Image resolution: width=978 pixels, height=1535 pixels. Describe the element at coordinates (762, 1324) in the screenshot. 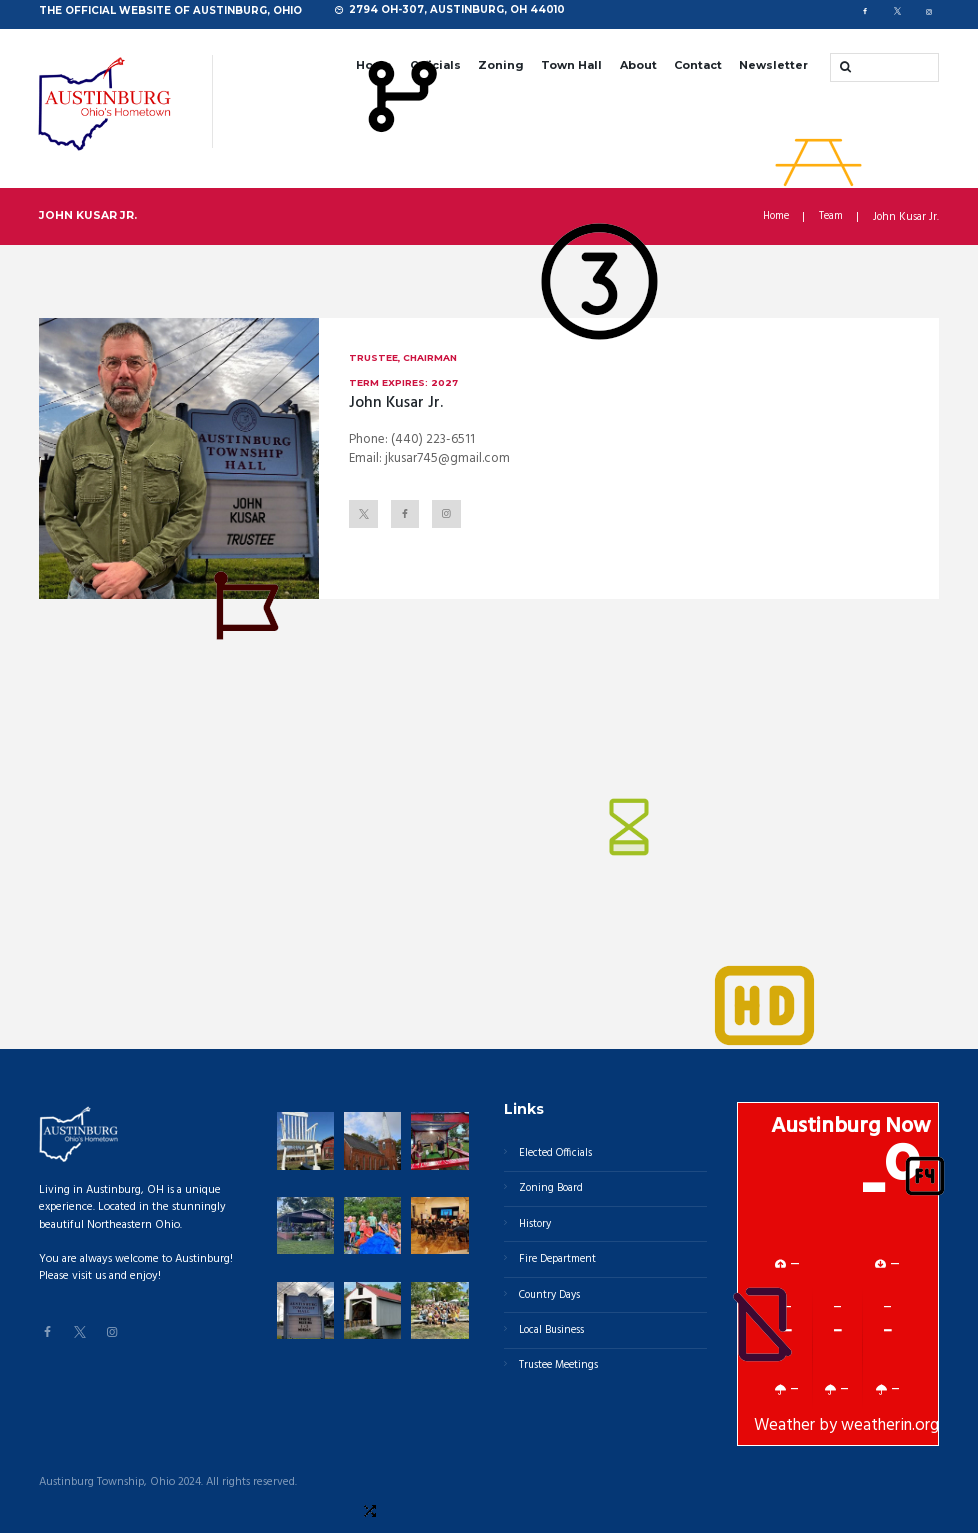

I see `mobile device unavailable or disconnected` at that location.